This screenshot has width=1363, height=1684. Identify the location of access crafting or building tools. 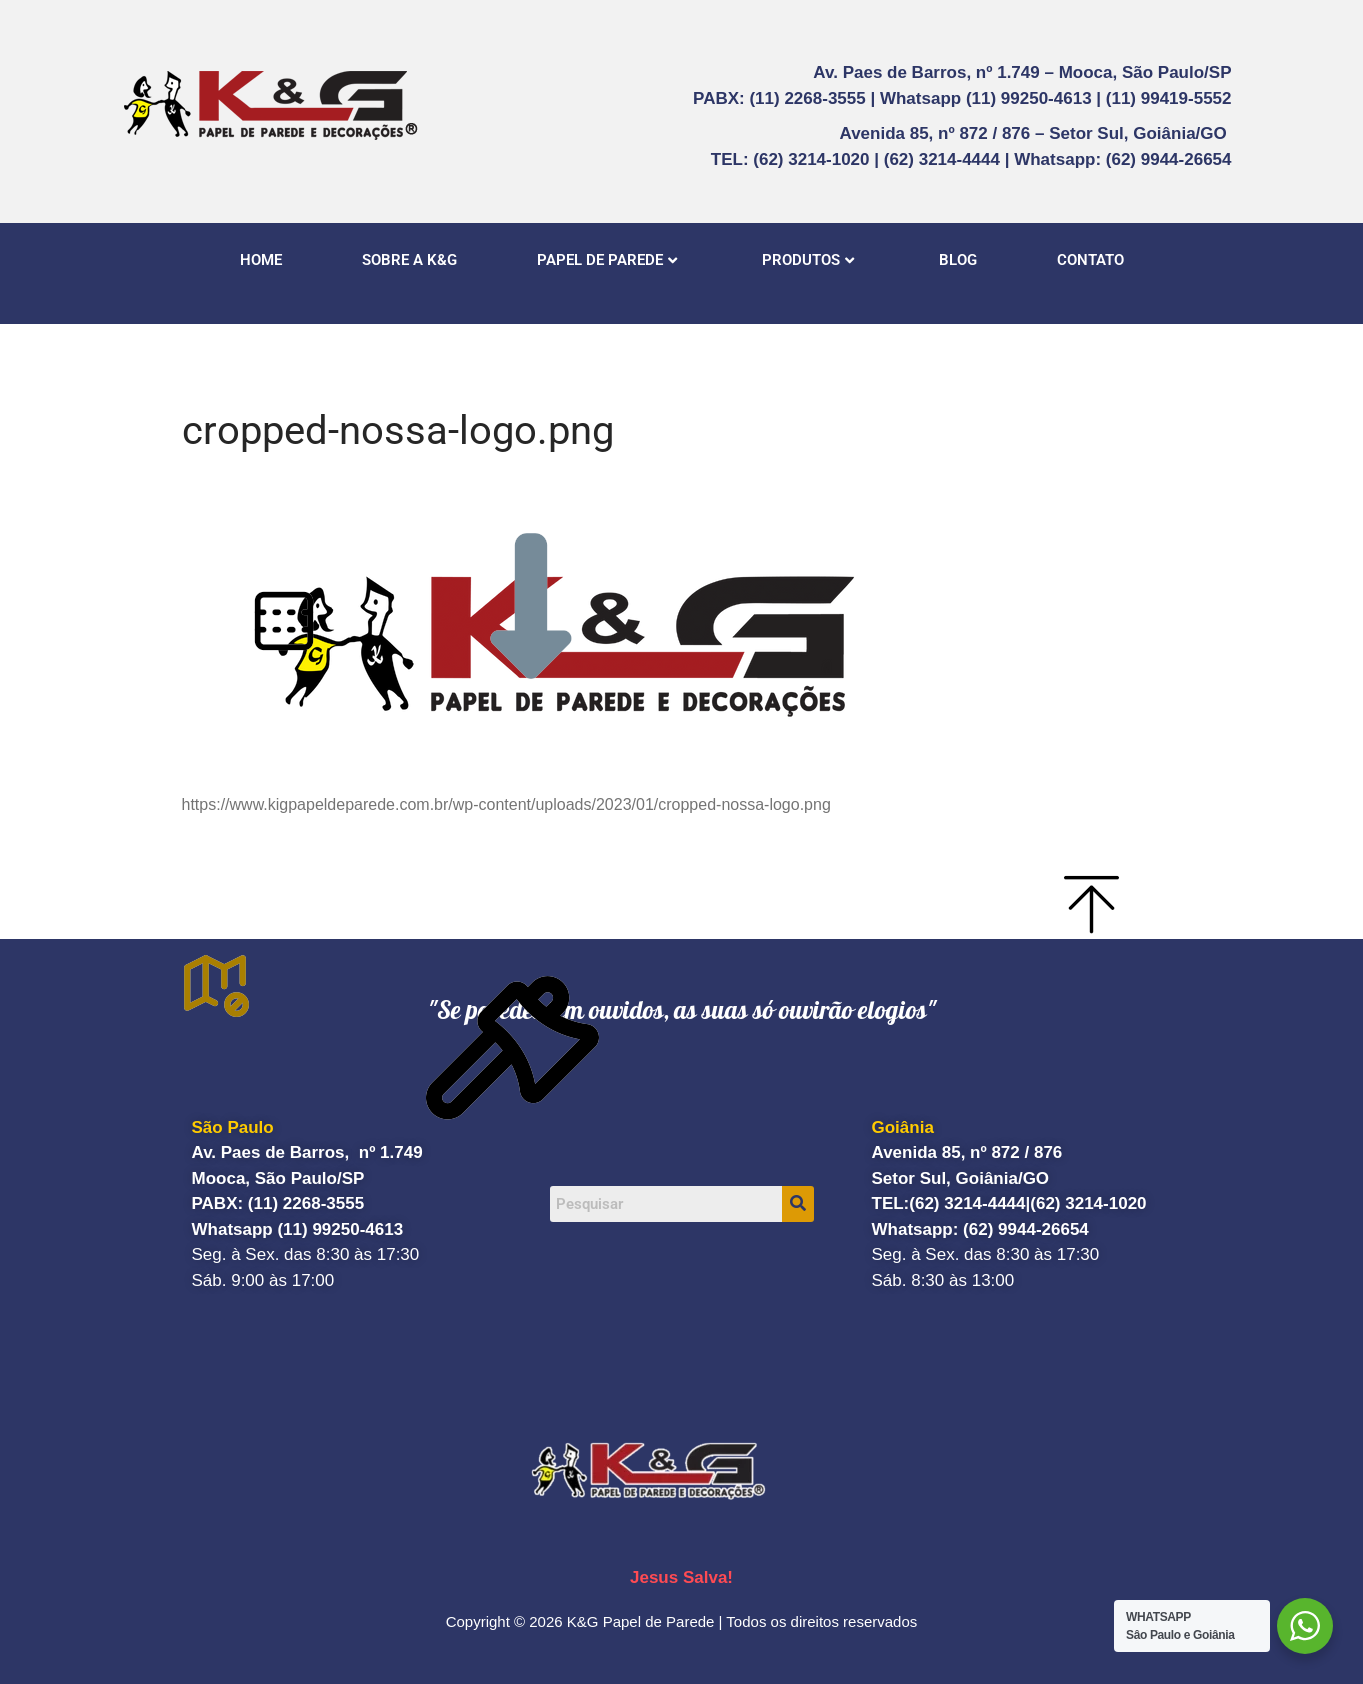
(512, 1054).